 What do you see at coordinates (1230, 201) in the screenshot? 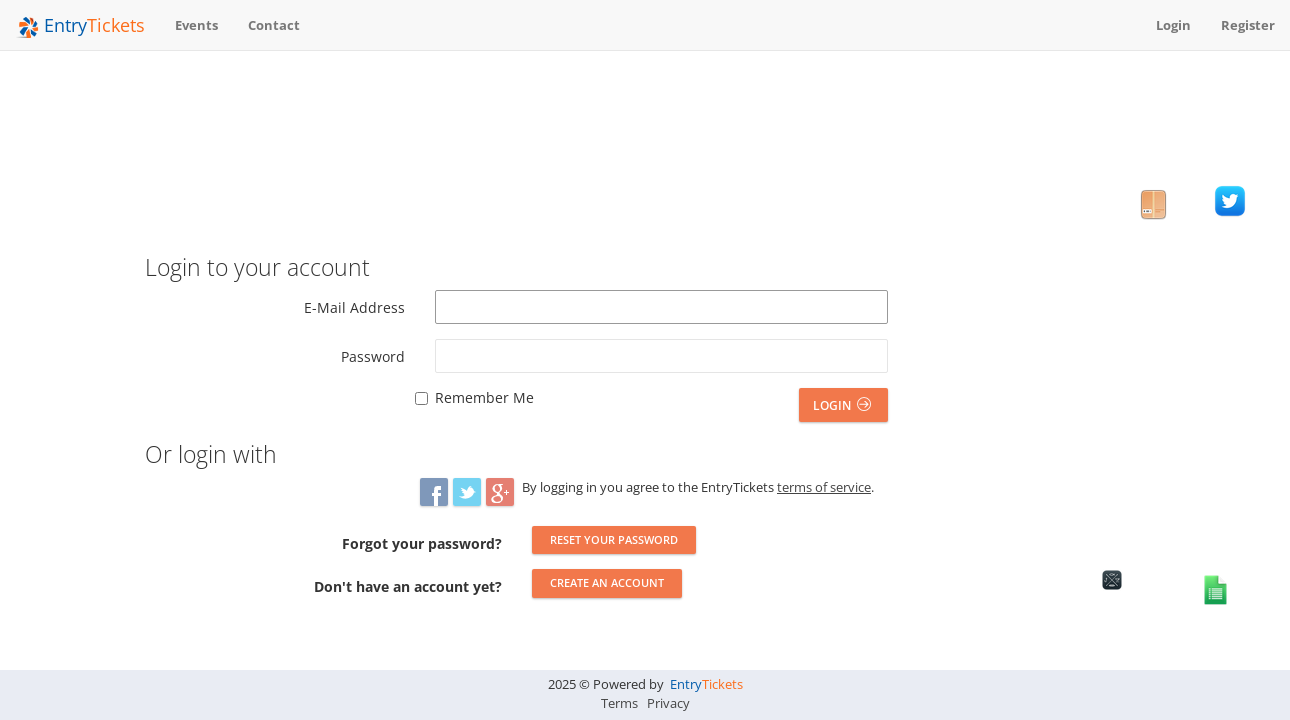
I see `open tweetdeck app` at bounding box center [1230, 201].